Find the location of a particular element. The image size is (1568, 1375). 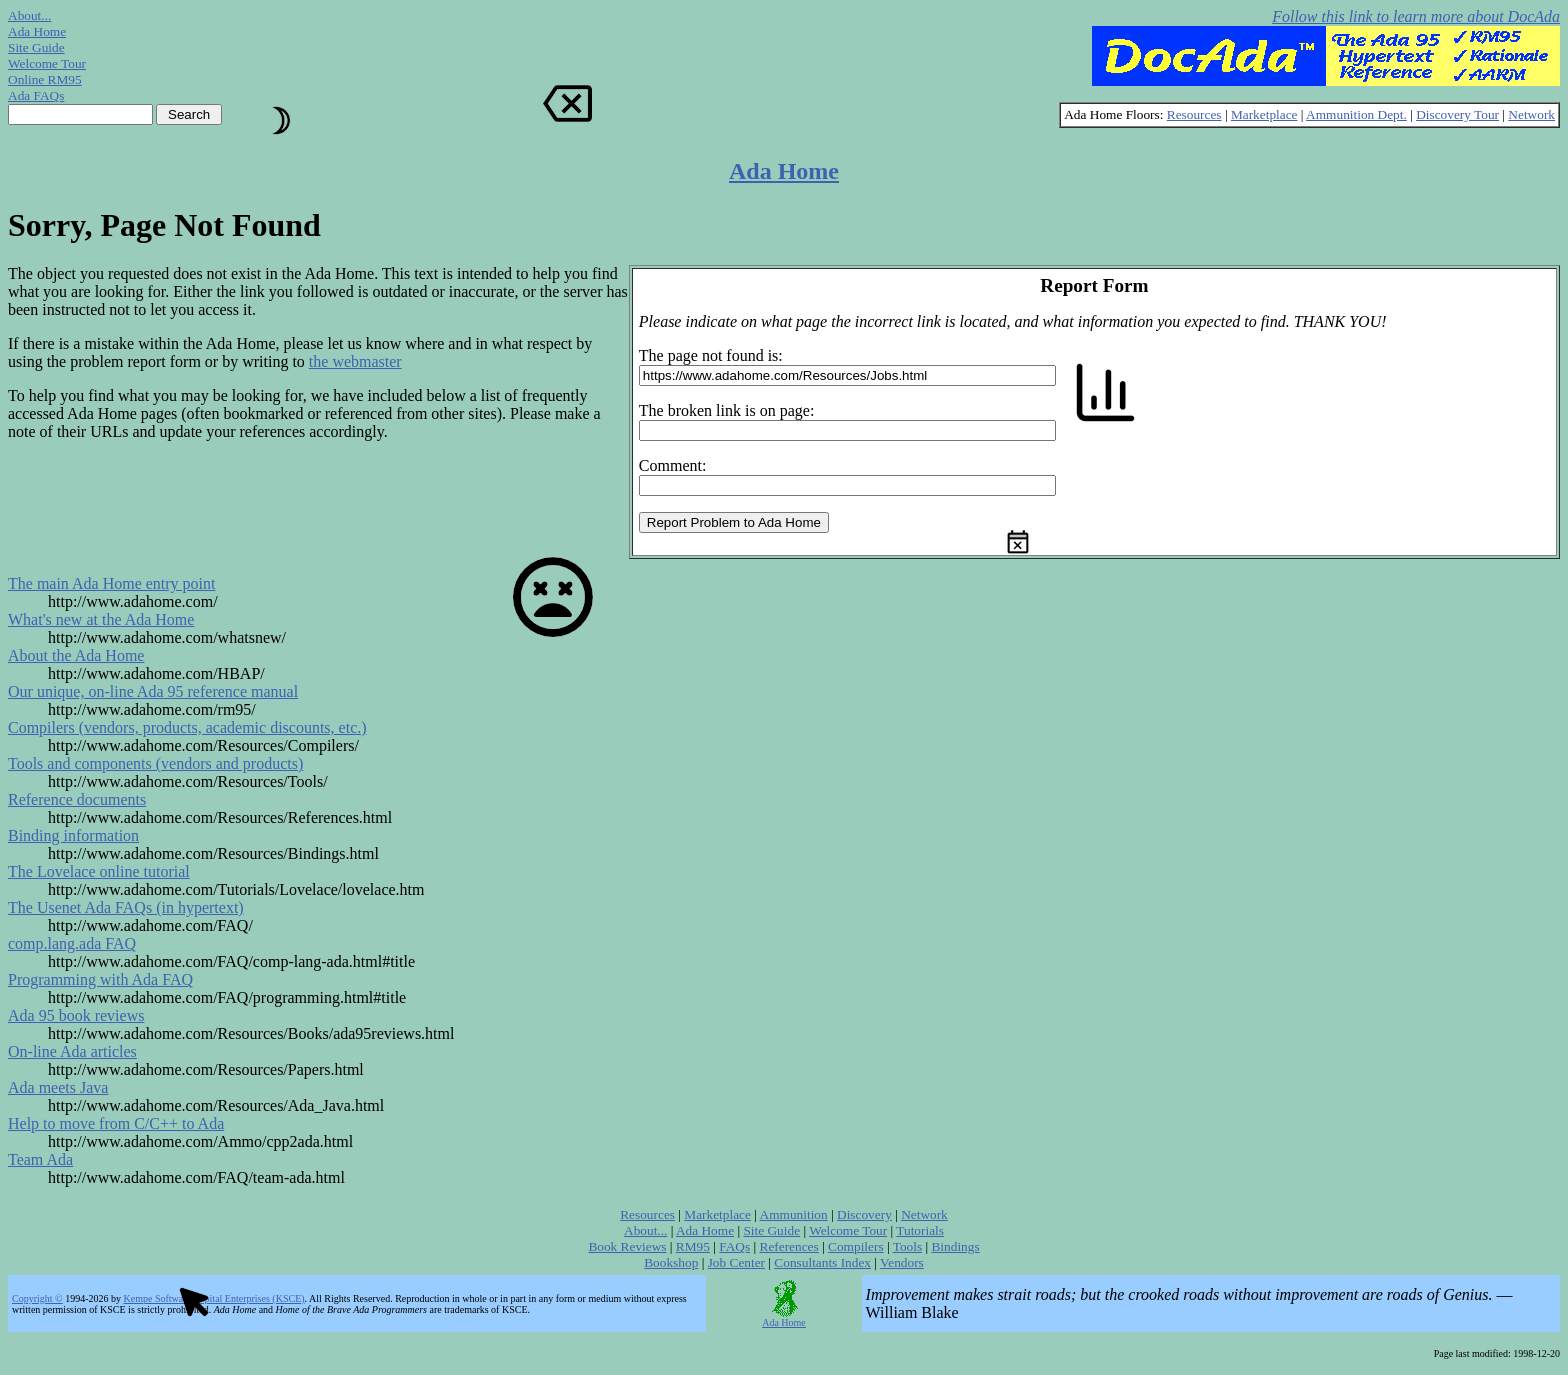

rate experience as very dissatisfied is located at coordinates (553, 597).